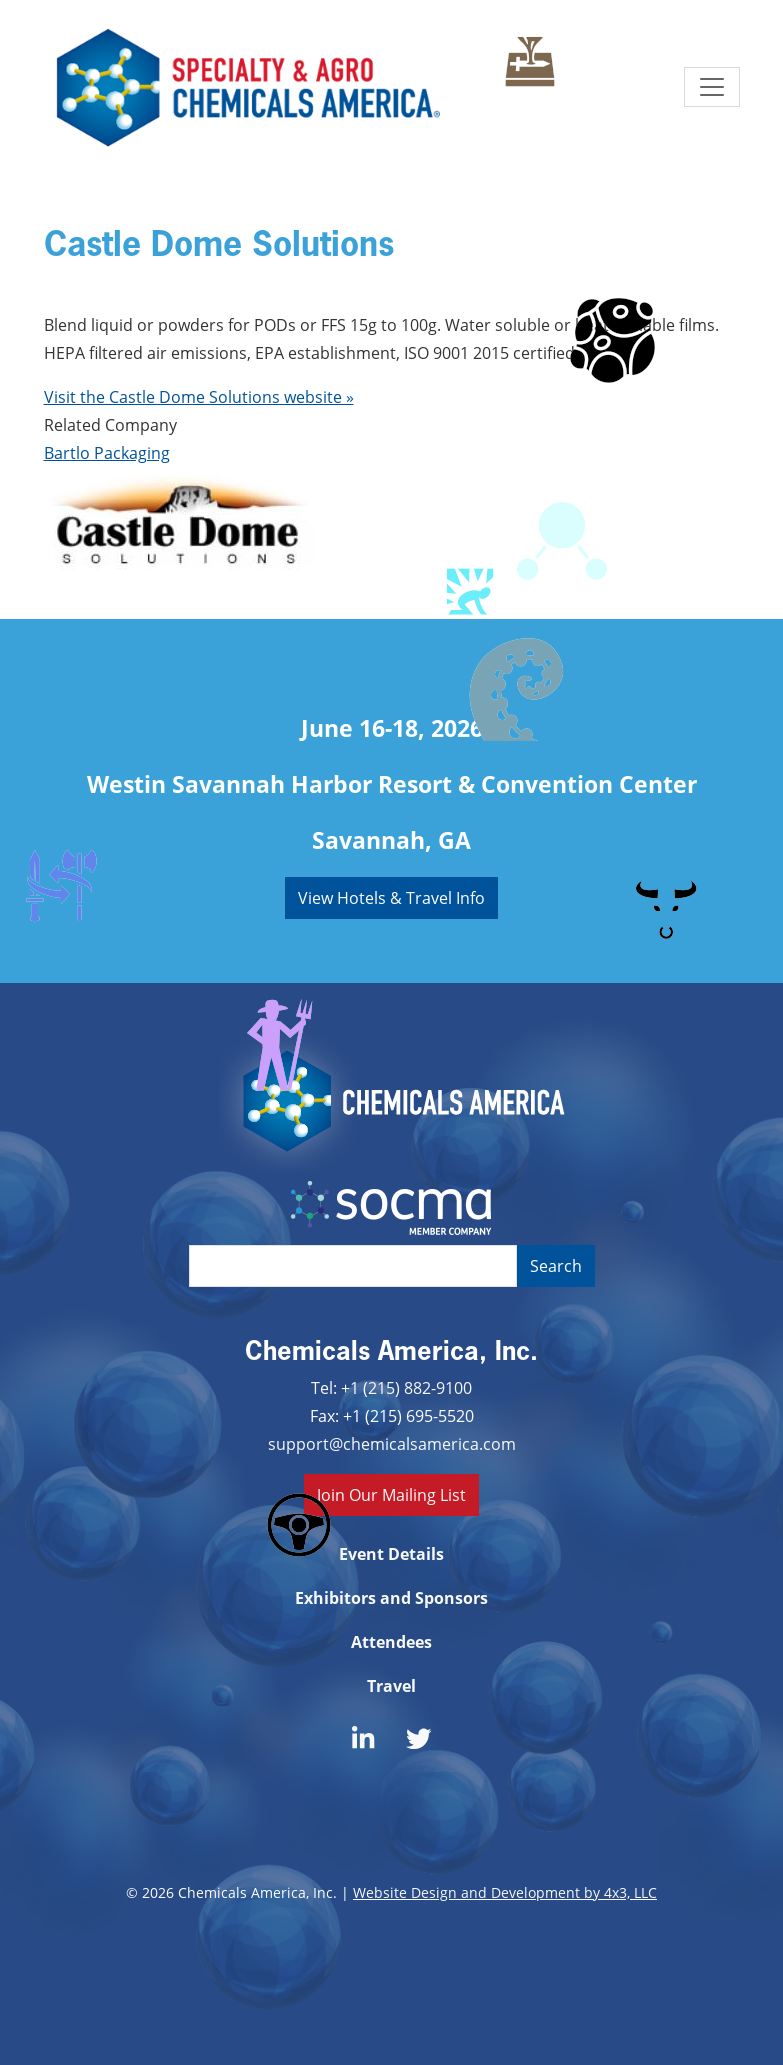 The width and height of the screenshot is (783, 2065). I want to click on represents a bull or taurus zodiac sign, so click(666, 910).